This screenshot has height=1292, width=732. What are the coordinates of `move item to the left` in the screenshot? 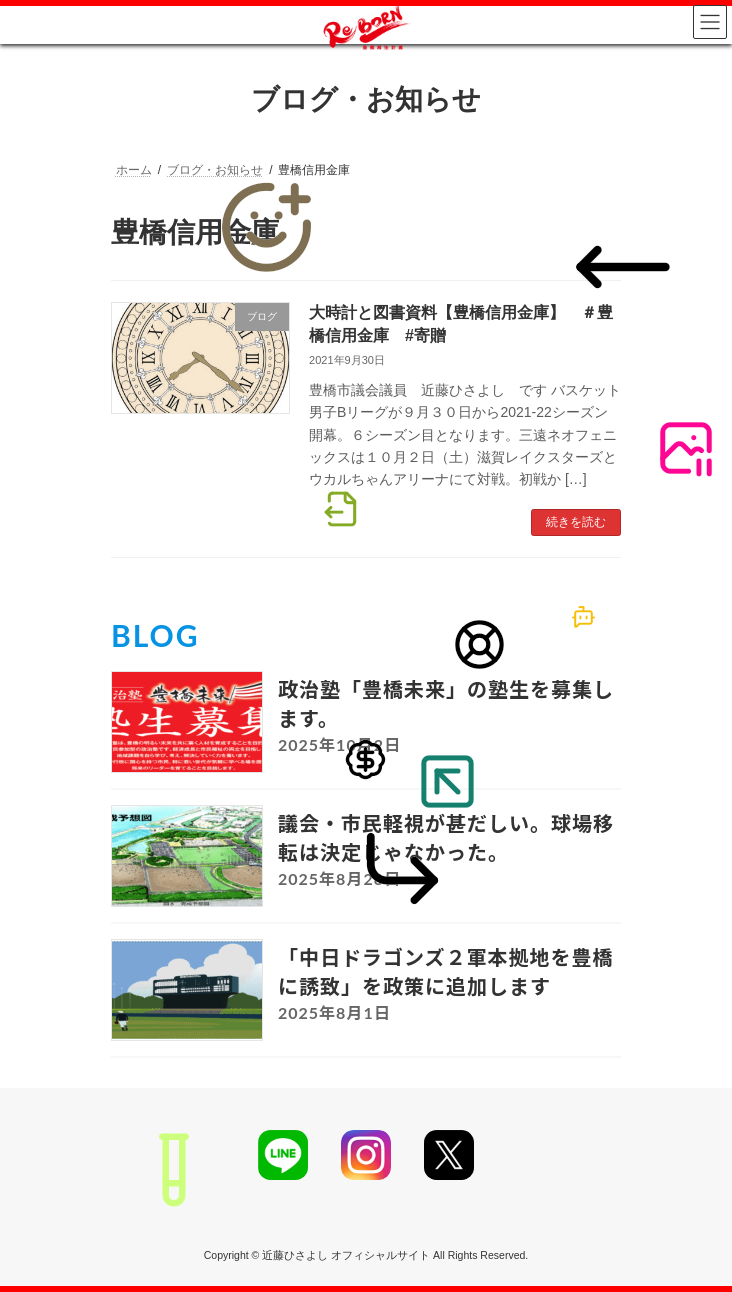 It's located at (623, 267).